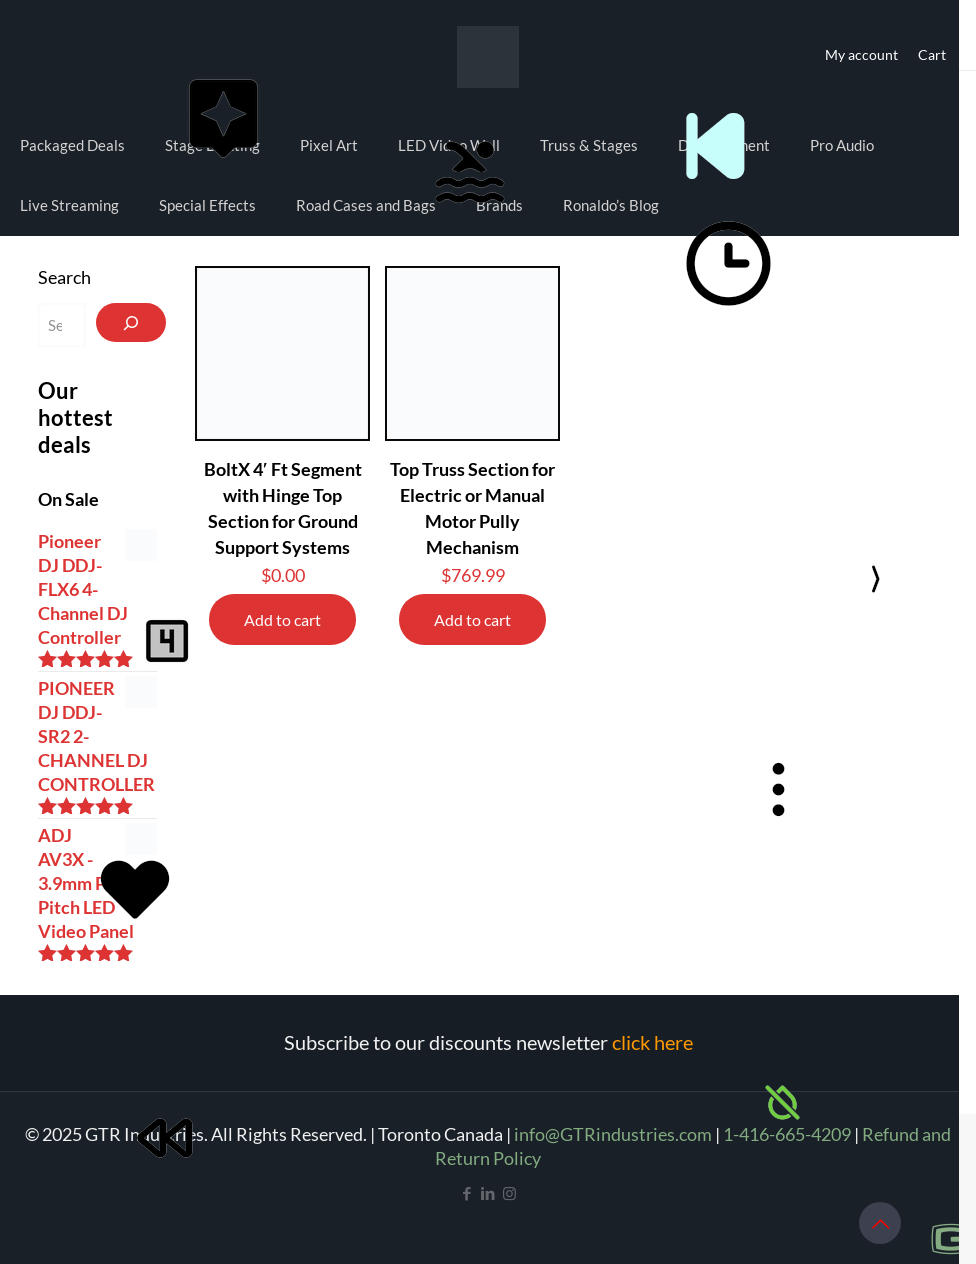 The width and height of the screenshot is (976, 1264). What do you see at coordinates (135, 888) in the screenshot?
I see `add to favorites` at bounding box center [135, 888].